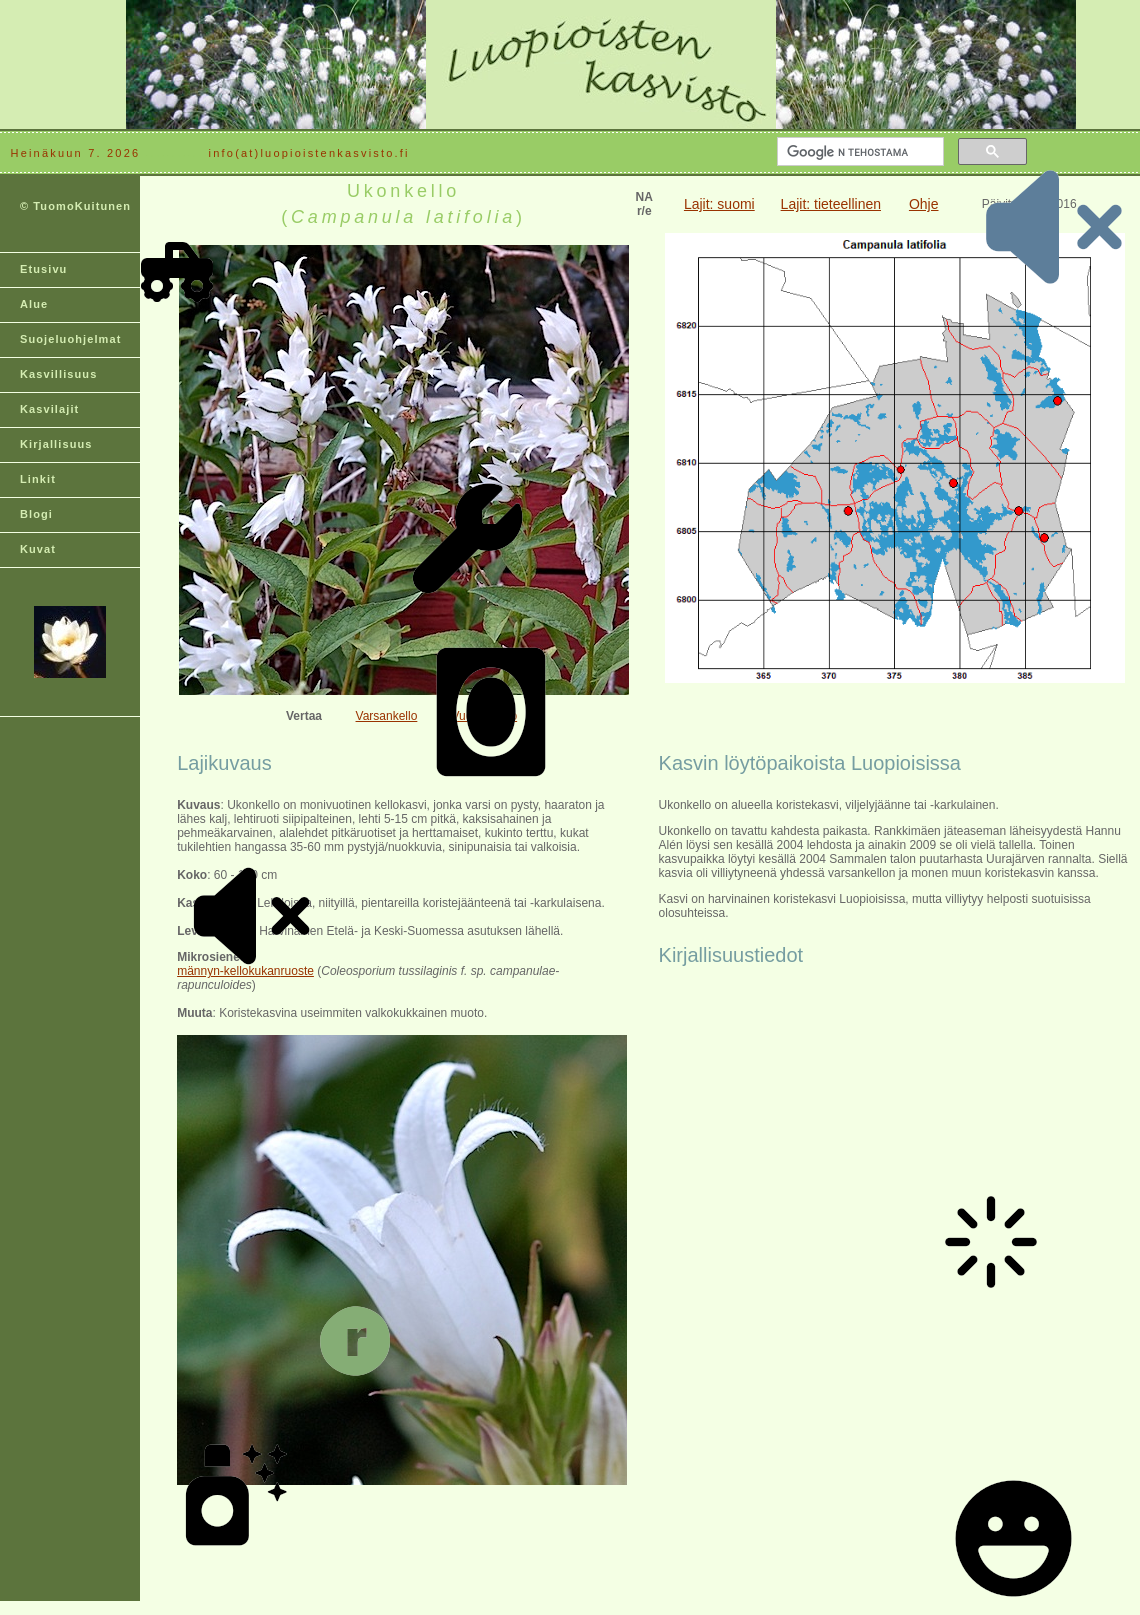  I want to click on mute audio or sound, so click(256, 916).